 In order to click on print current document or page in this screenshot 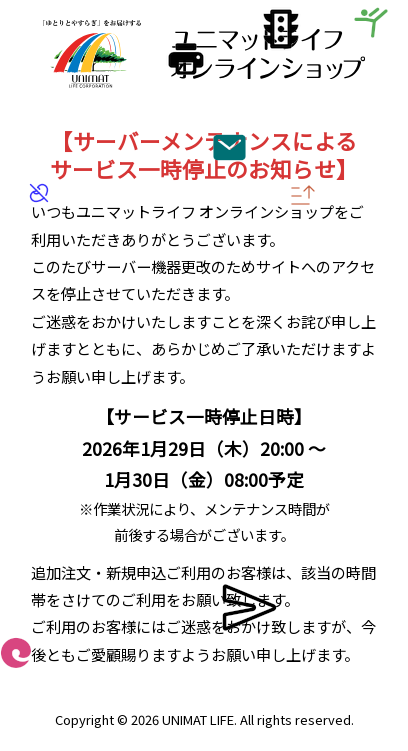, I will do `click(186, 59)`.